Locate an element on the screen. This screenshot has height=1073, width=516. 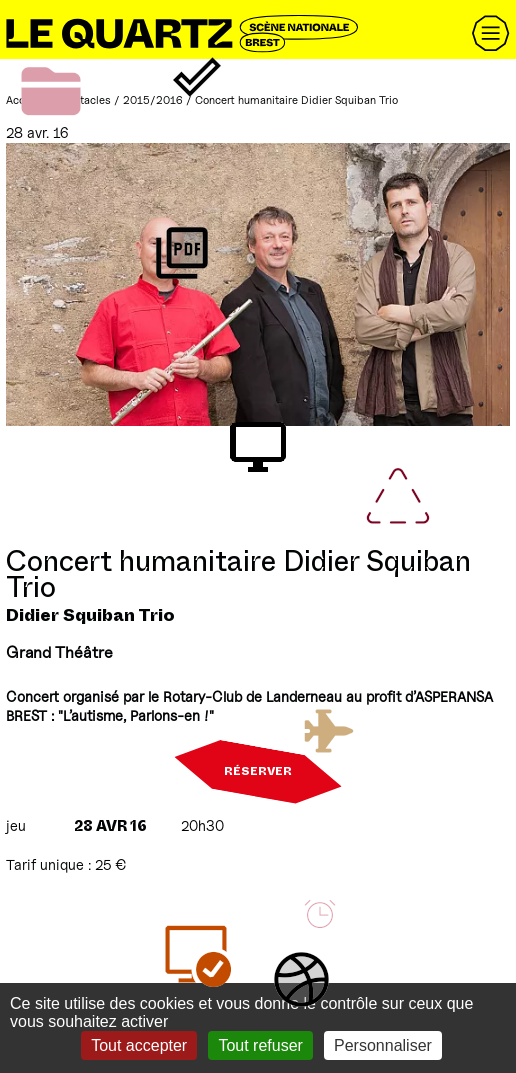
access a closed or collapsed folder is located at coordinates (51, 93).